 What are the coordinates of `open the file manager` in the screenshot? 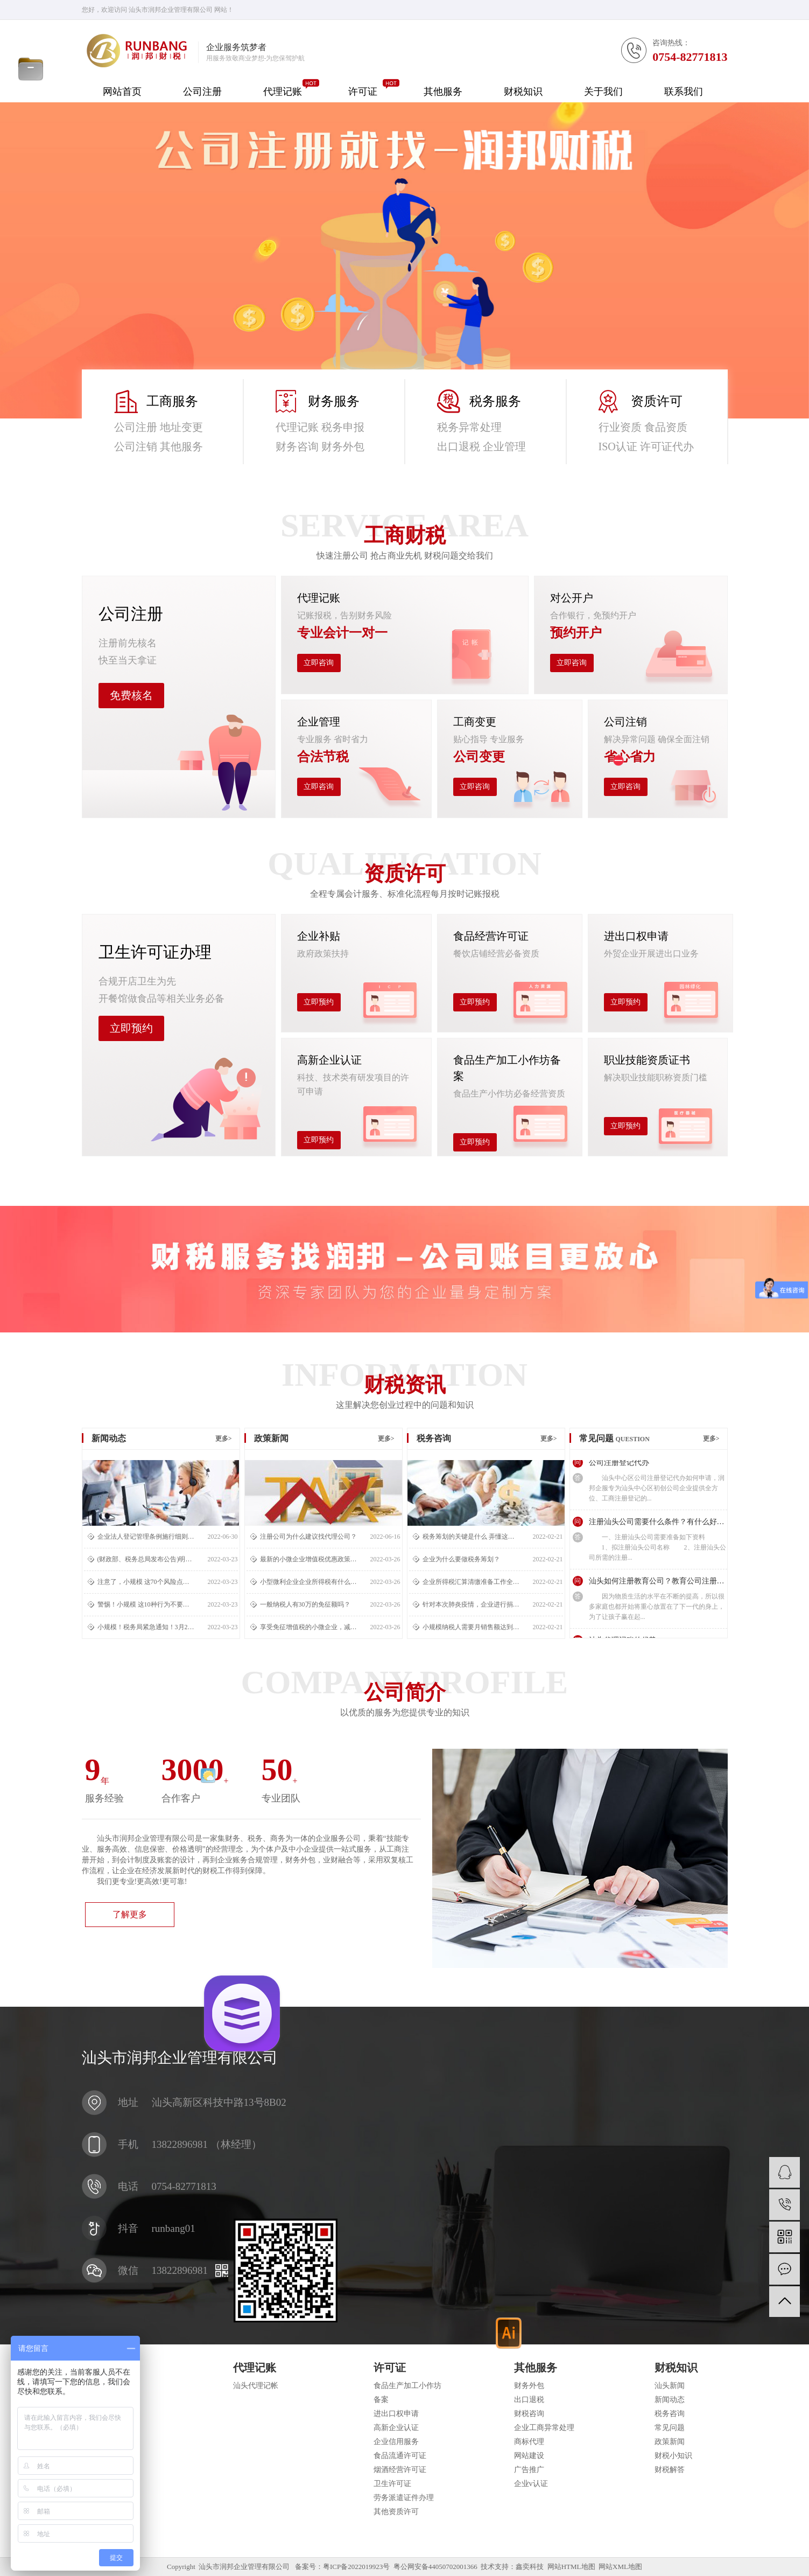 It's located at (31, 69).